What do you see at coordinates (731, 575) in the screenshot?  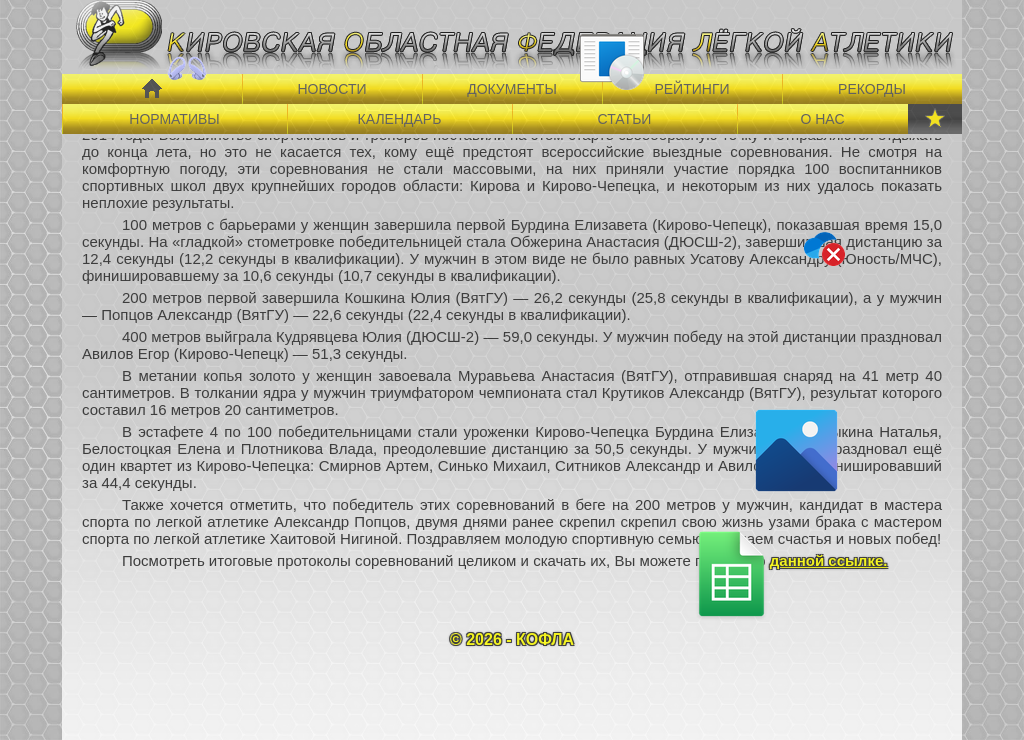 I see `open a google sheets document` at bounding box center [731, 575].